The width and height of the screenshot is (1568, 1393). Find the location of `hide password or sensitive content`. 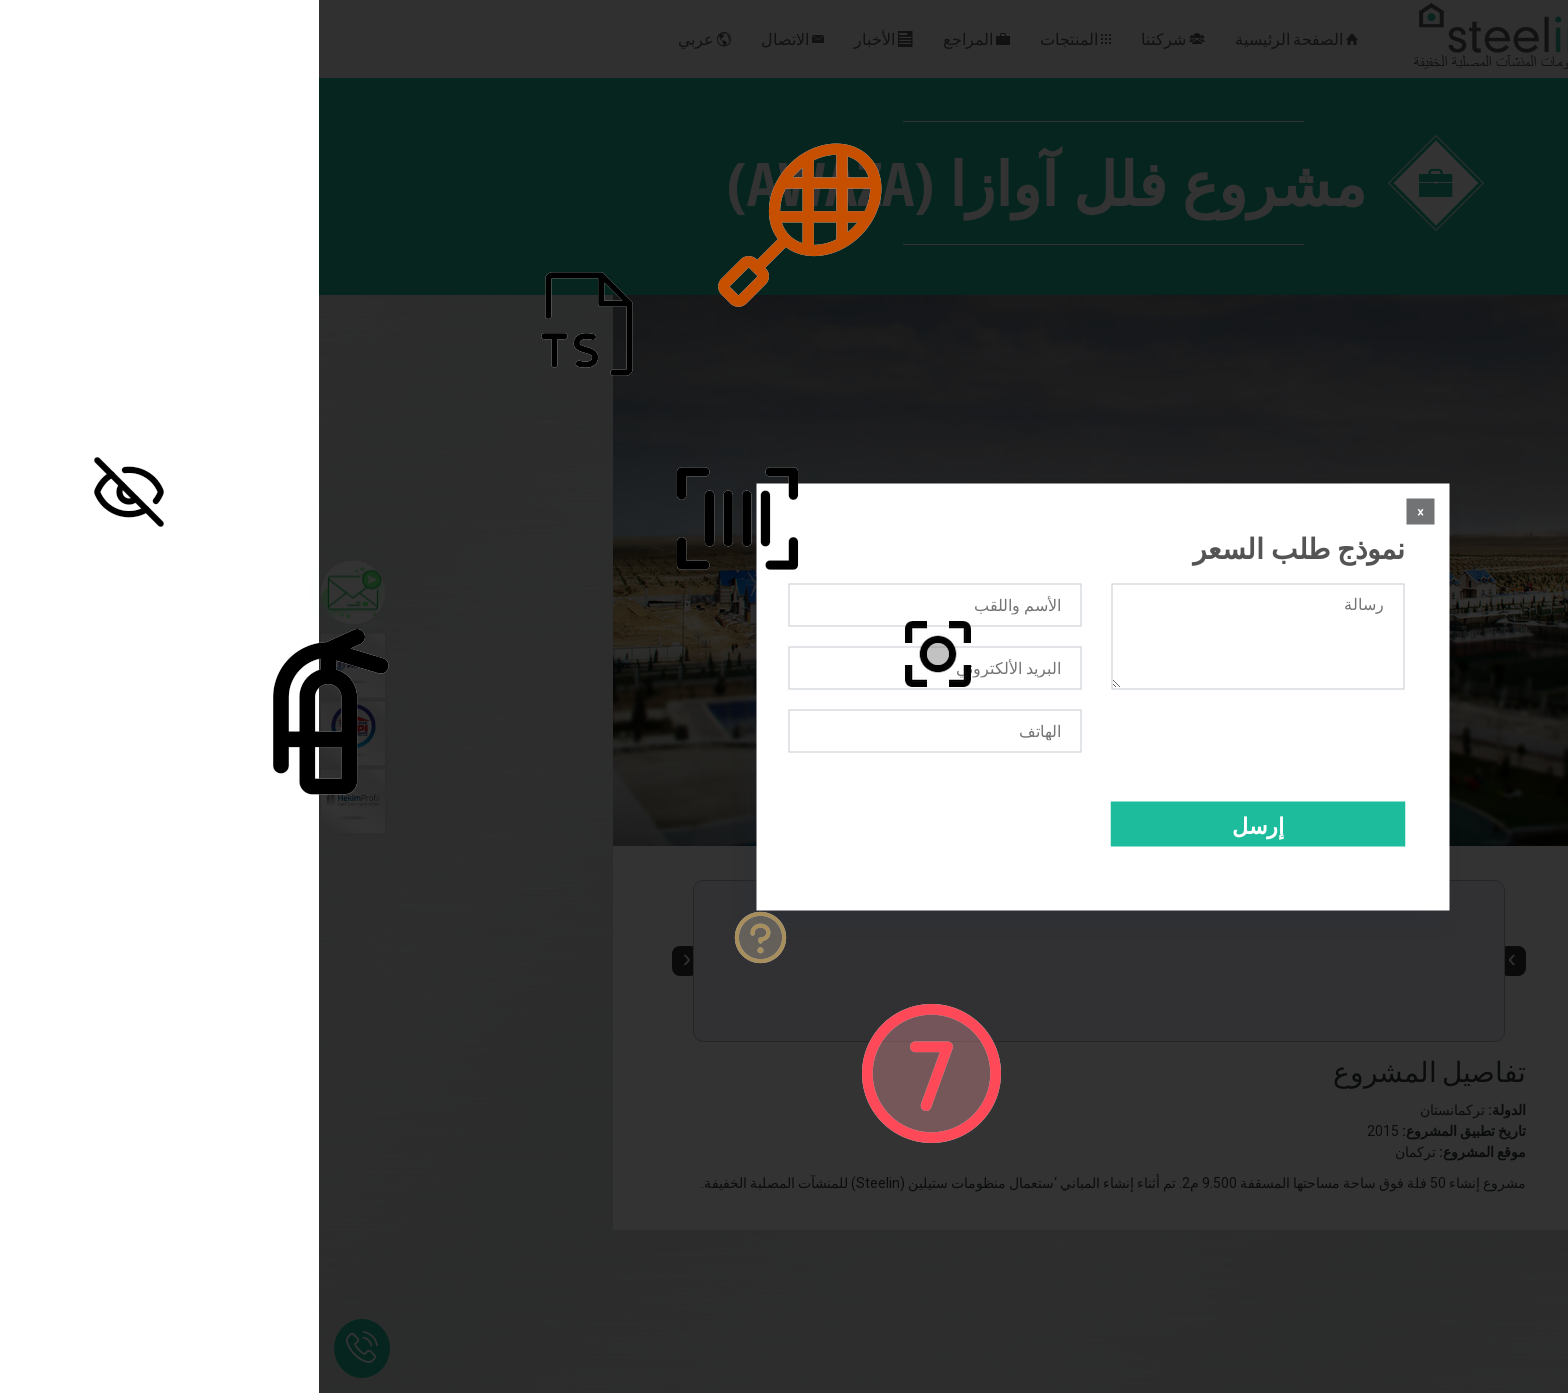

hide password or sensitive content is located at coordinates (129, 492).